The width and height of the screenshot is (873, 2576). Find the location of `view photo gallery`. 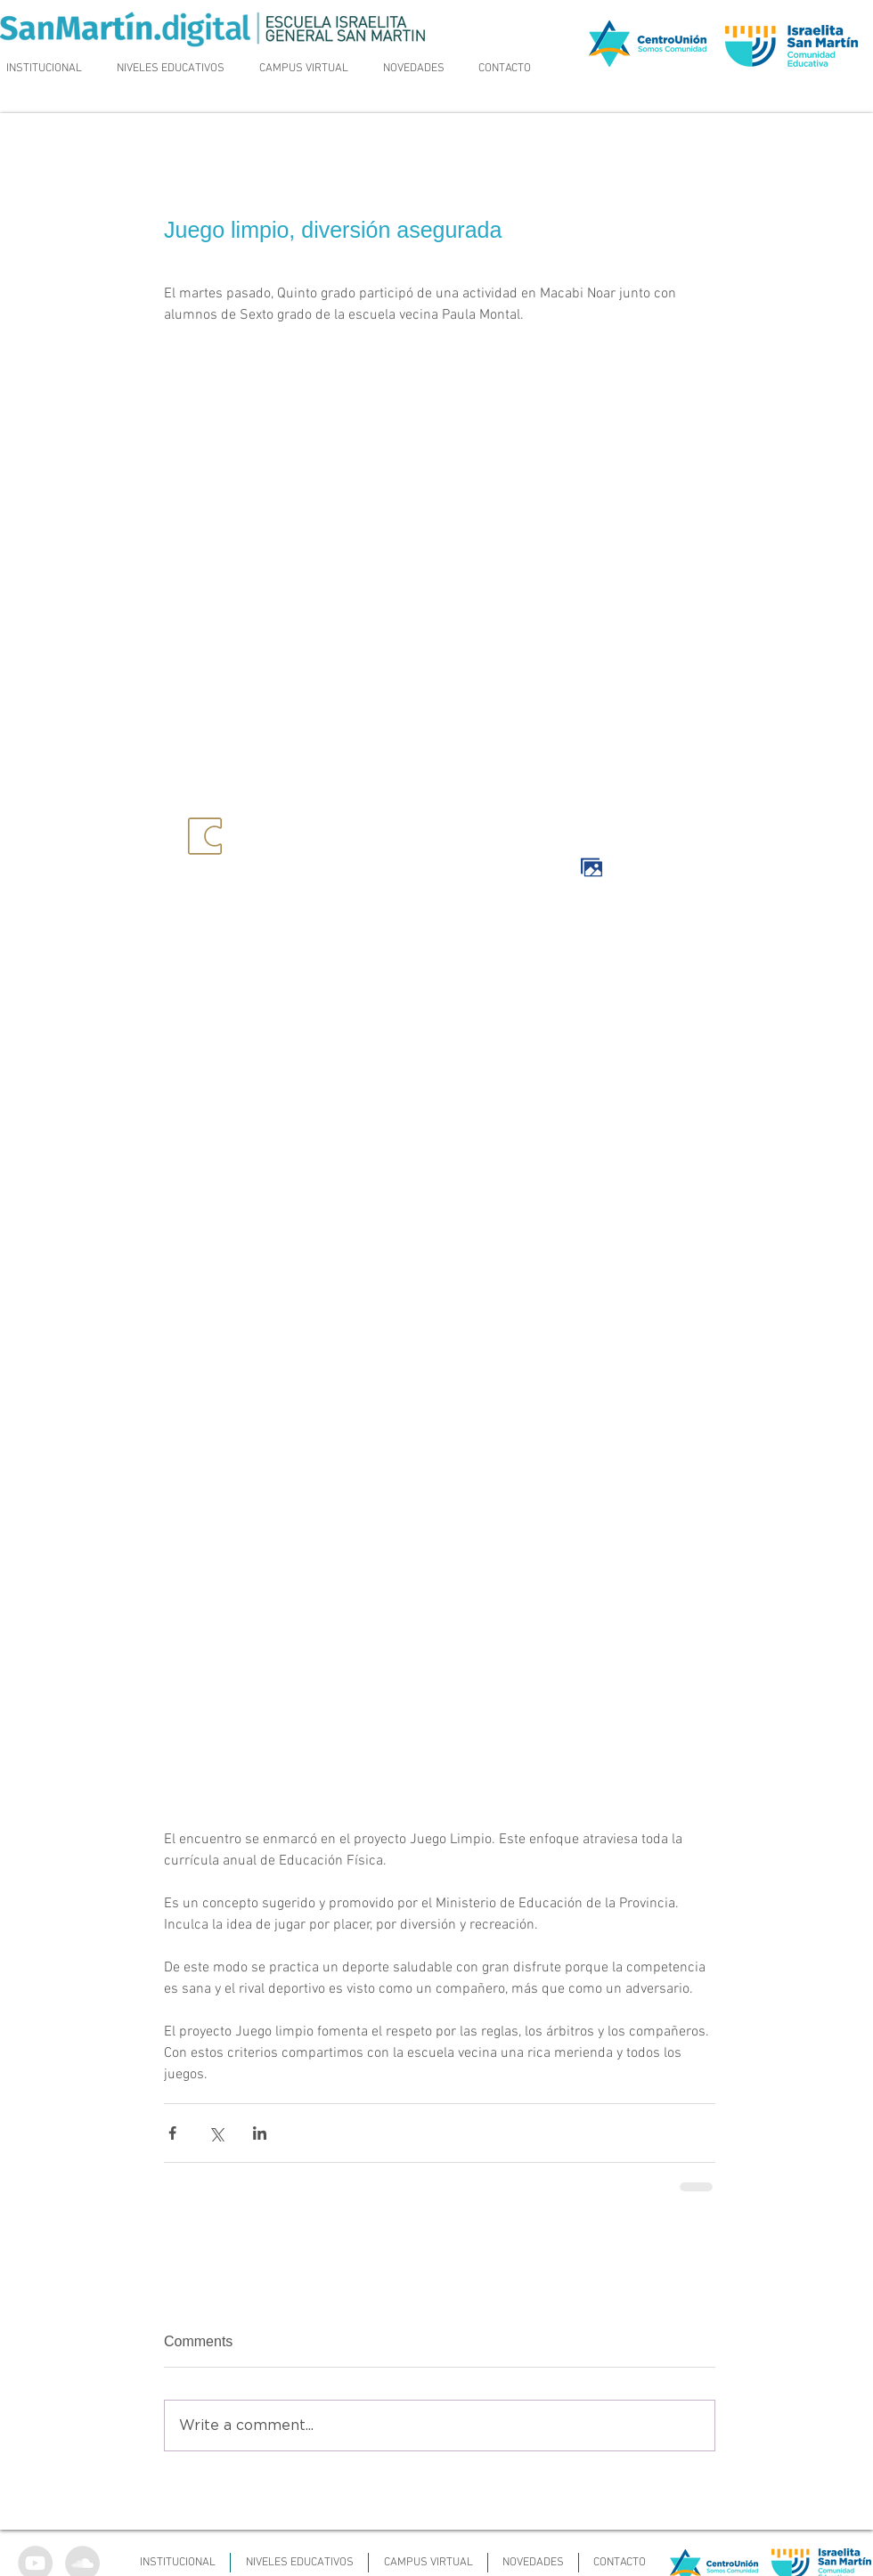

view photo gallery is located at coordinates (592, 867).